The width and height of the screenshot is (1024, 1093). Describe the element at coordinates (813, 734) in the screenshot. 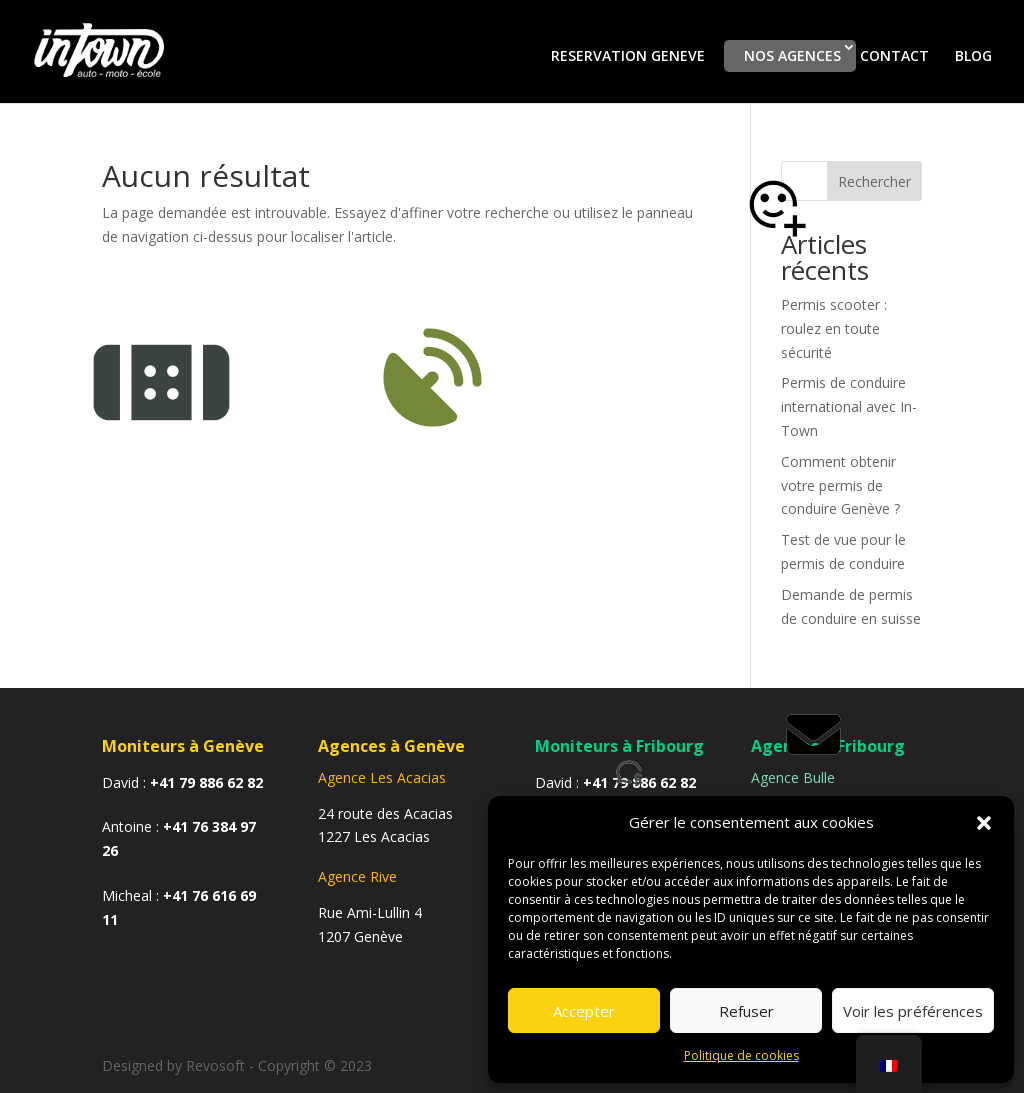

I see `open your inbox` at that location.